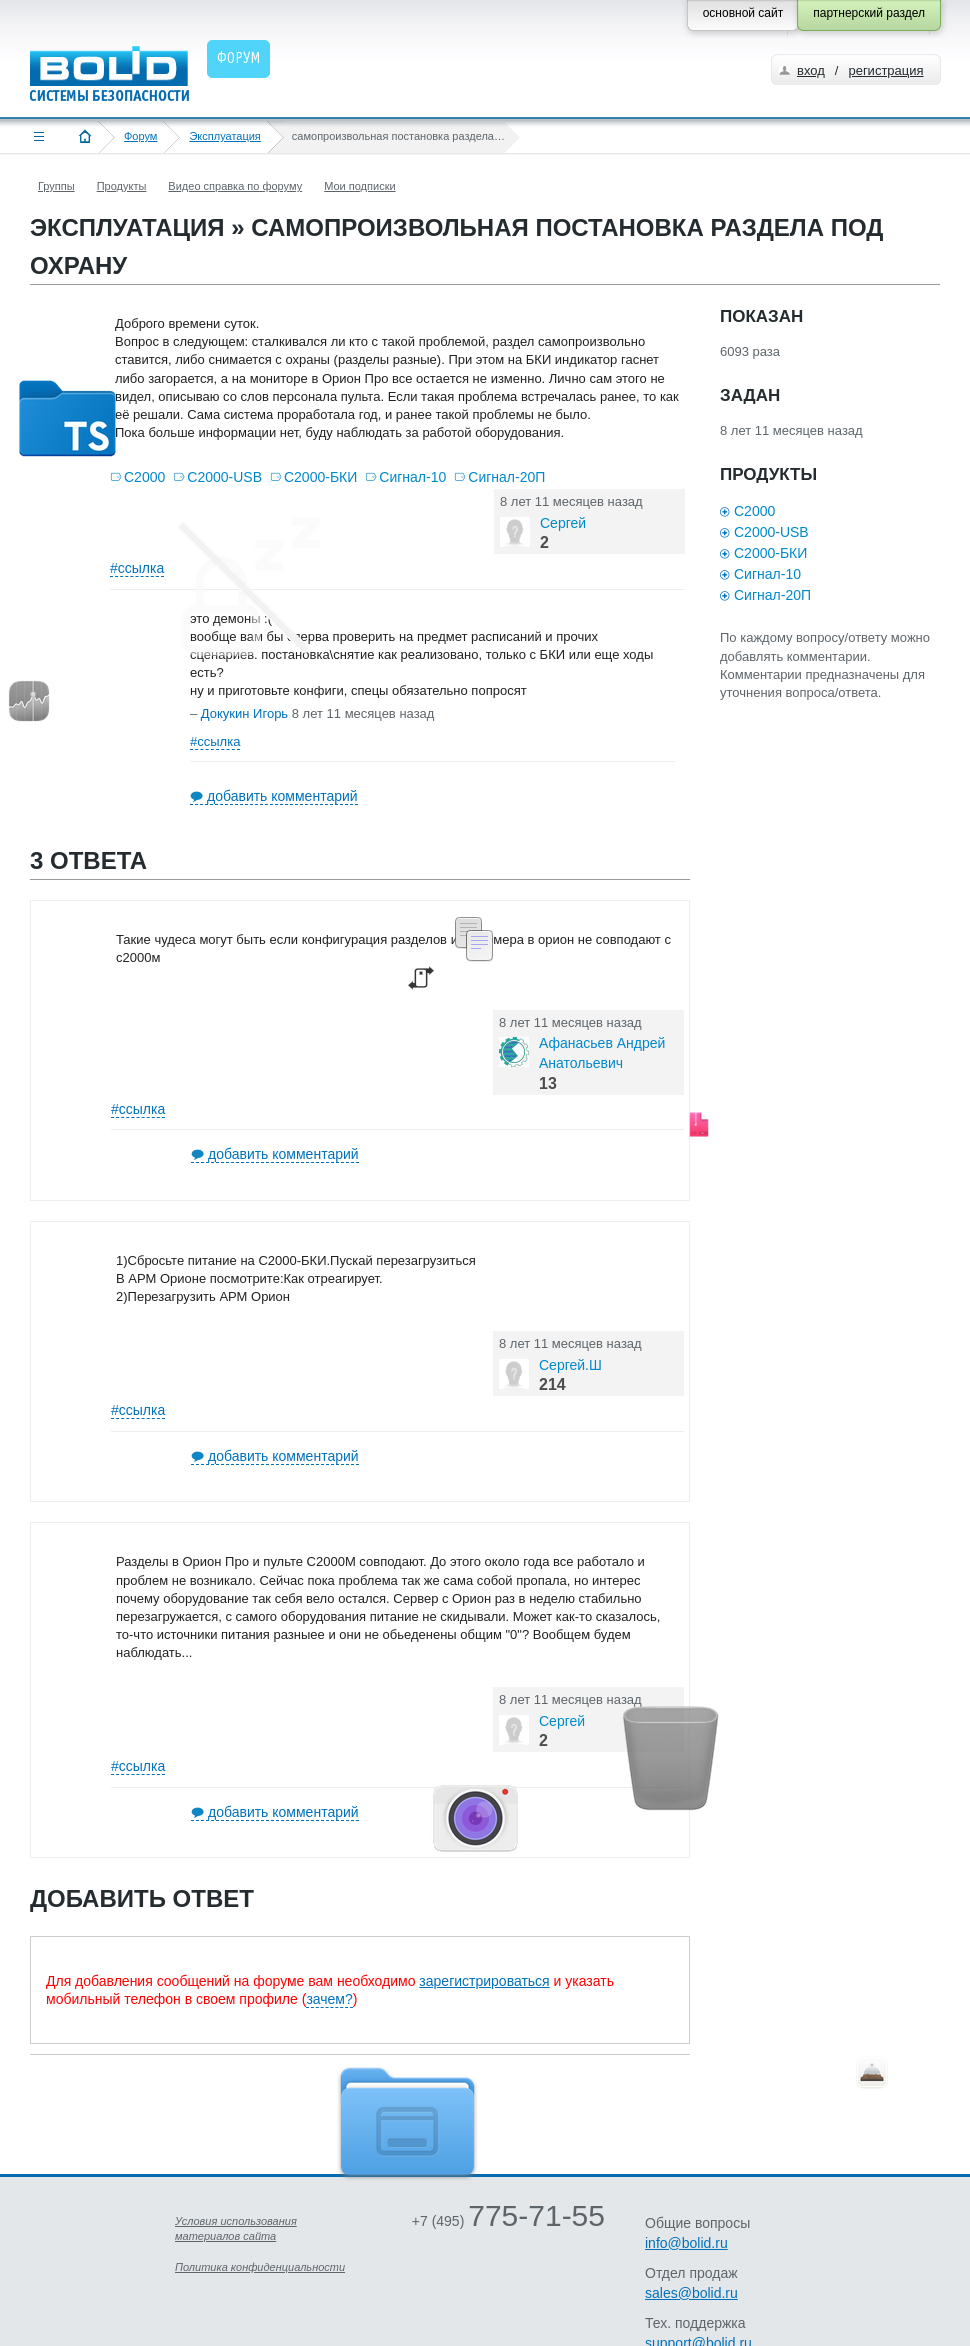  I want to click on typescript project folder, so click(67, 421).